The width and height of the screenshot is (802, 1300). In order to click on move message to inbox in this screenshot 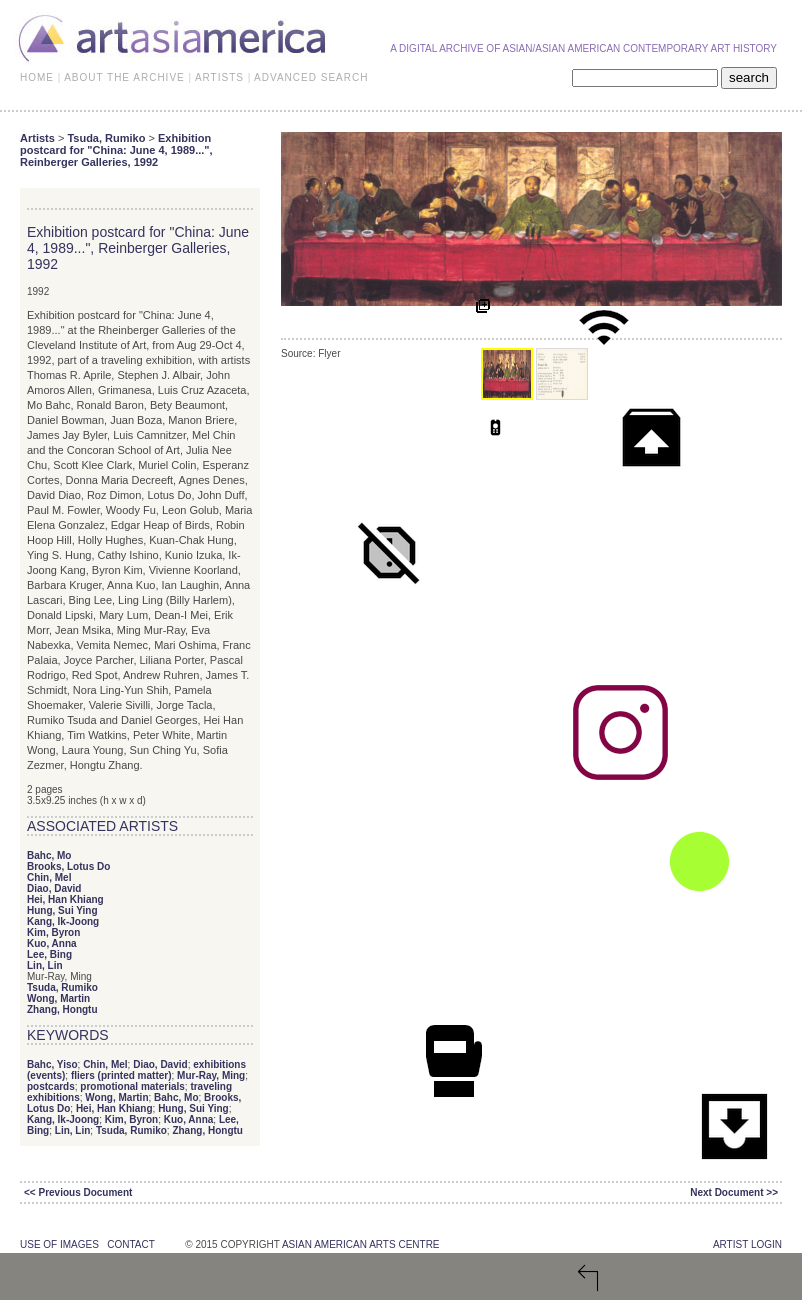, I will do `click(734, 1126)`.